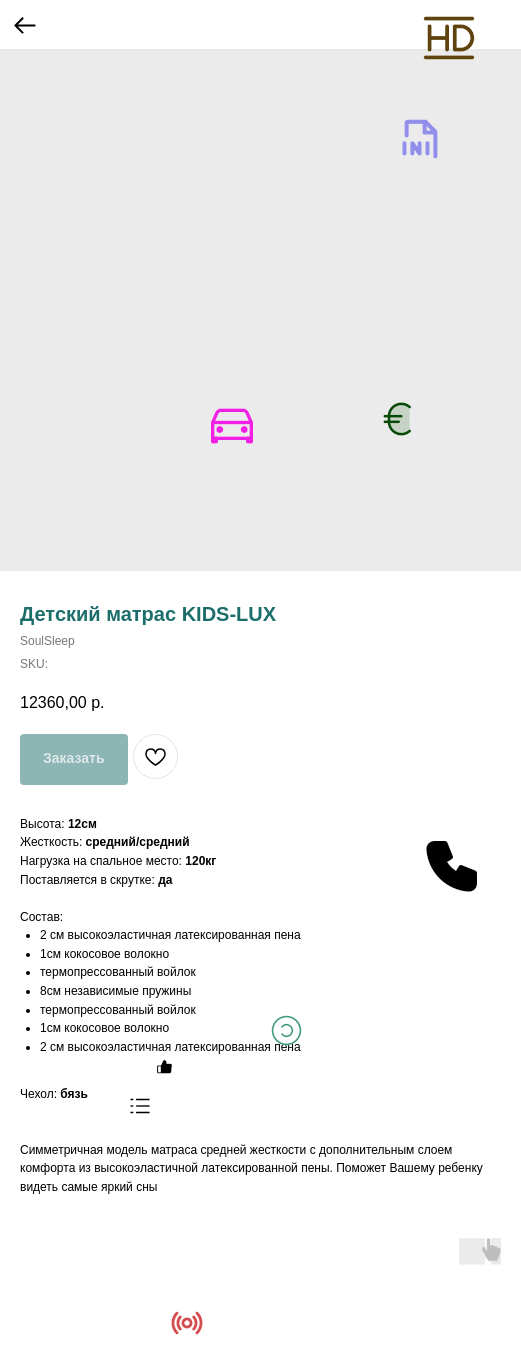 This screenshot has width=521, height=1359. I want to click on access vehicle or car-related settings, so click(232, 426).